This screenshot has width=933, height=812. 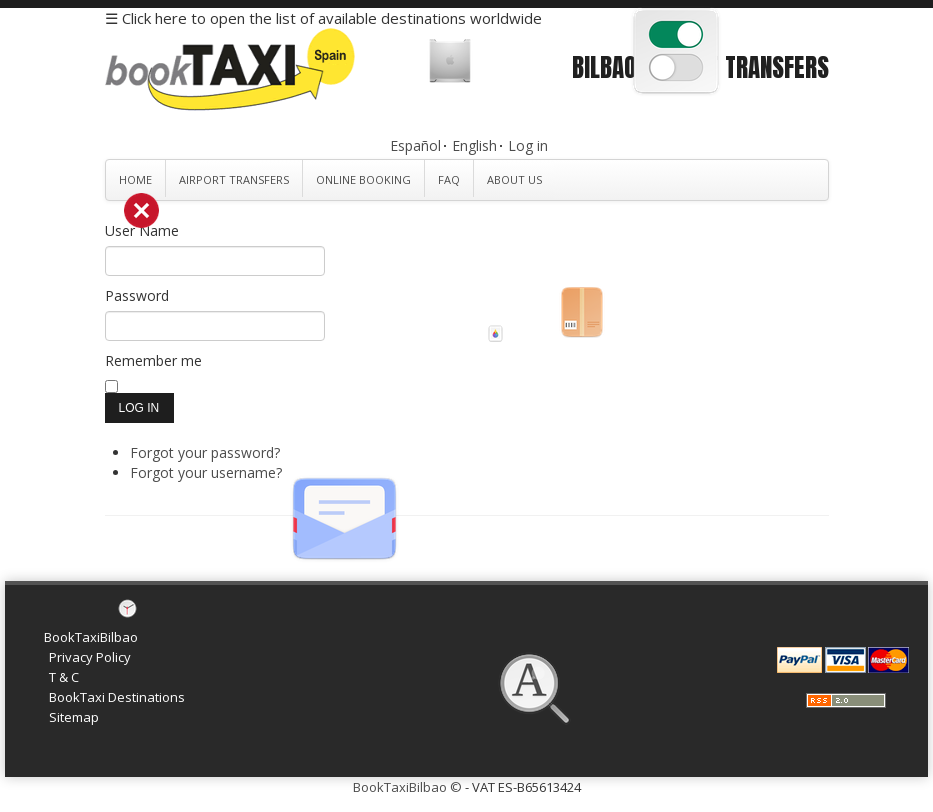 What do you see at coordinates (495, 333) in the screenshot?
I see `it87 hardware monitoring sensor data file` at bounding box center [495, 333].